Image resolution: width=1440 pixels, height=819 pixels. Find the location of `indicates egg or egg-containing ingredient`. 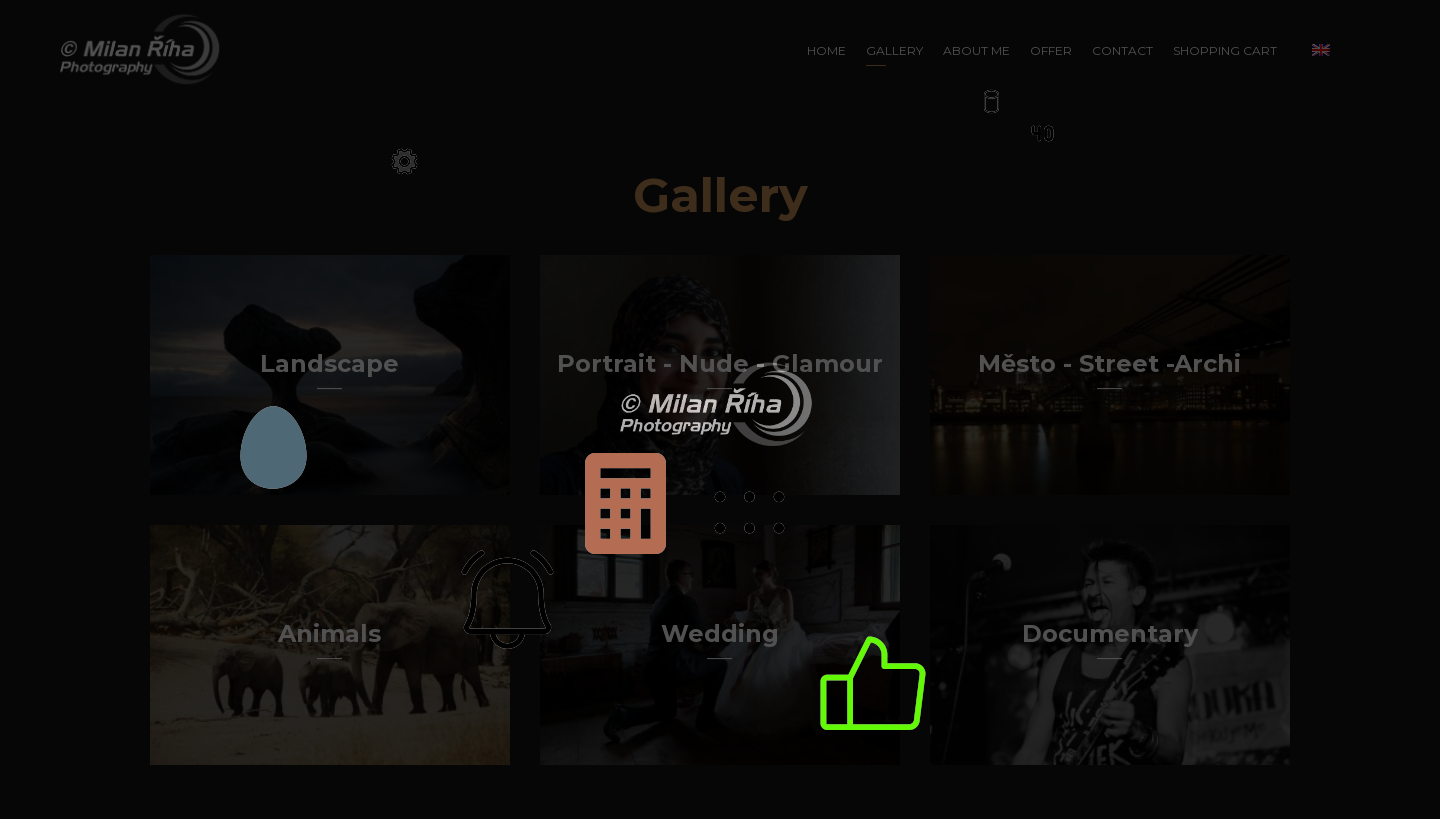

indicates egg or egg-containing ingredient is located at coordinates (273, 447).